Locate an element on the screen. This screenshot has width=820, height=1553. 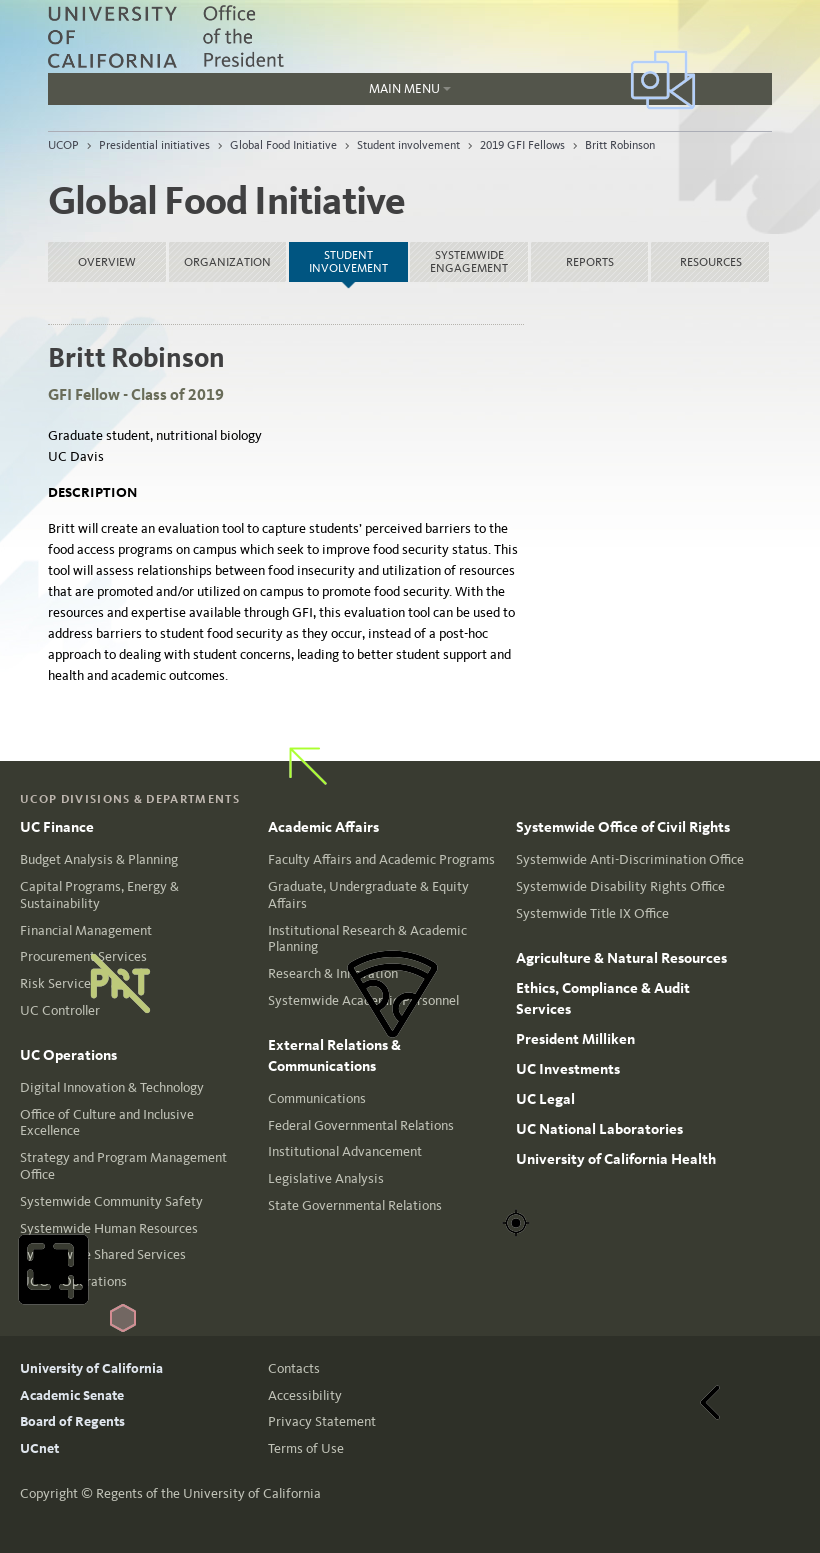
browse food delivery options is located at coordinates (392, 992).